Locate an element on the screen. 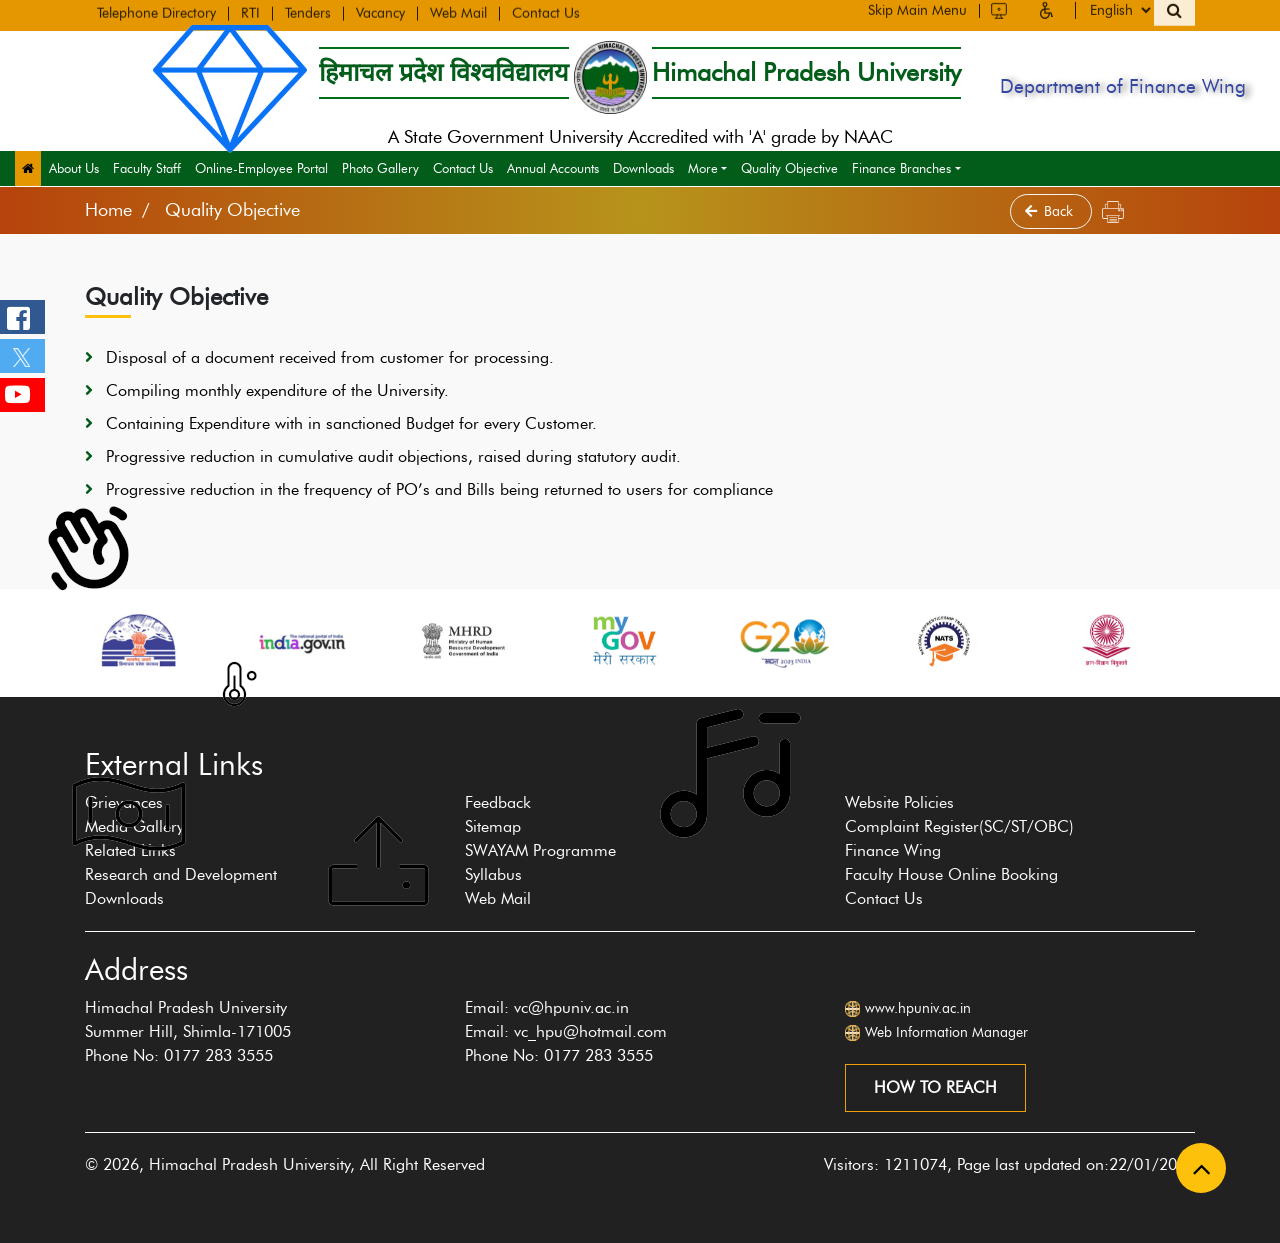  upload a file or document is located at coordinates (378, 866).